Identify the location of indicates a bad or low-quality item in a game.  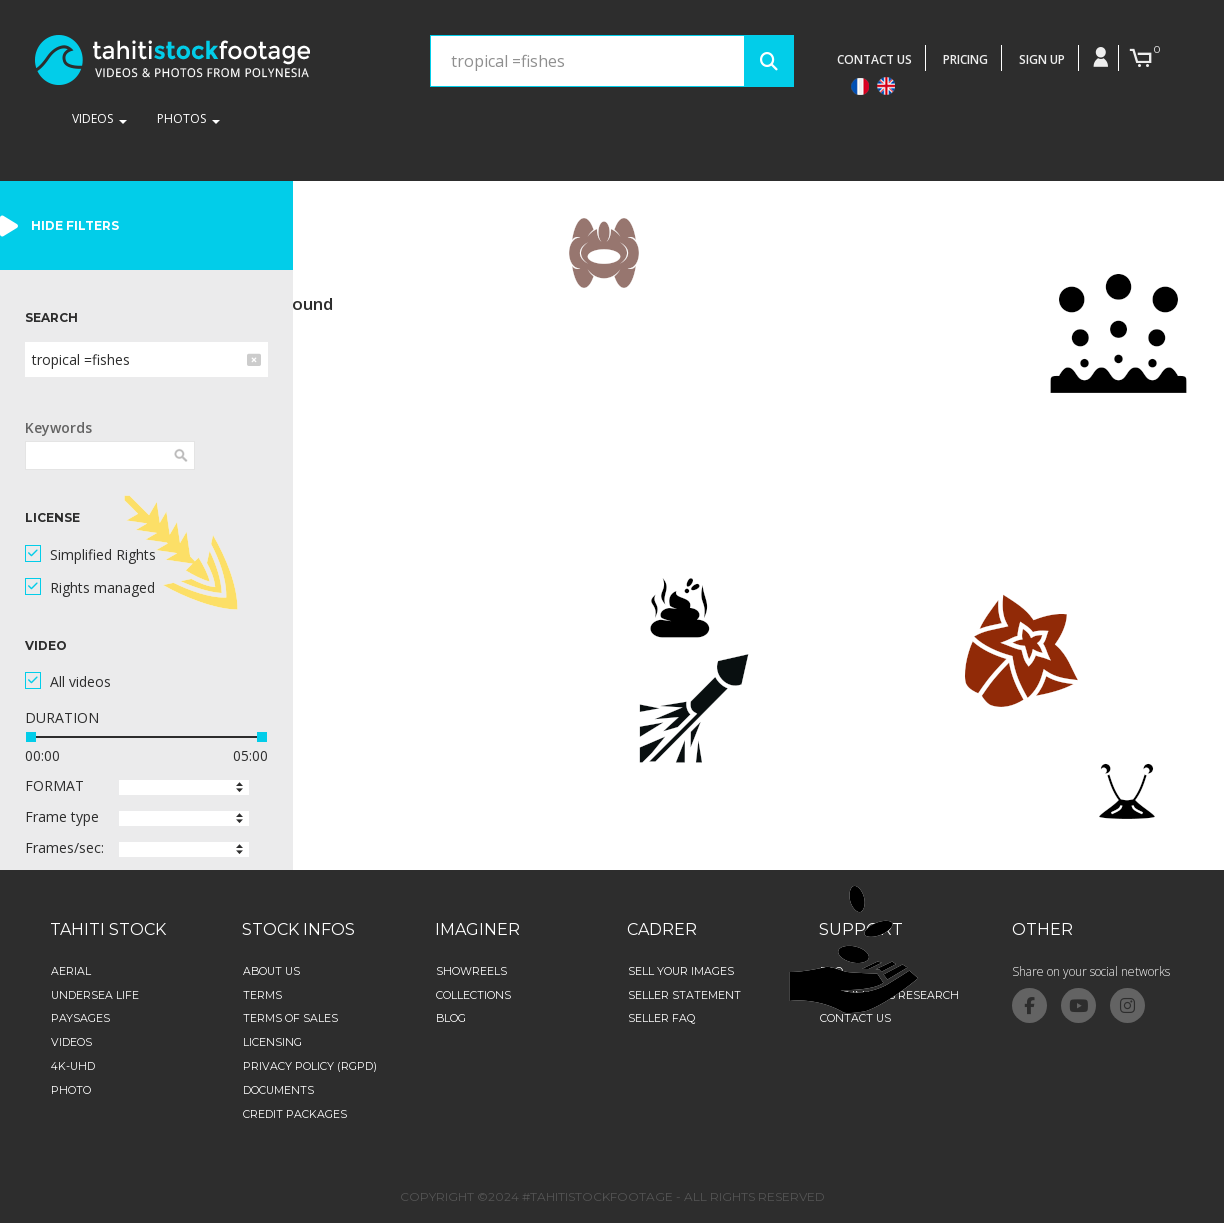
(680, 608).